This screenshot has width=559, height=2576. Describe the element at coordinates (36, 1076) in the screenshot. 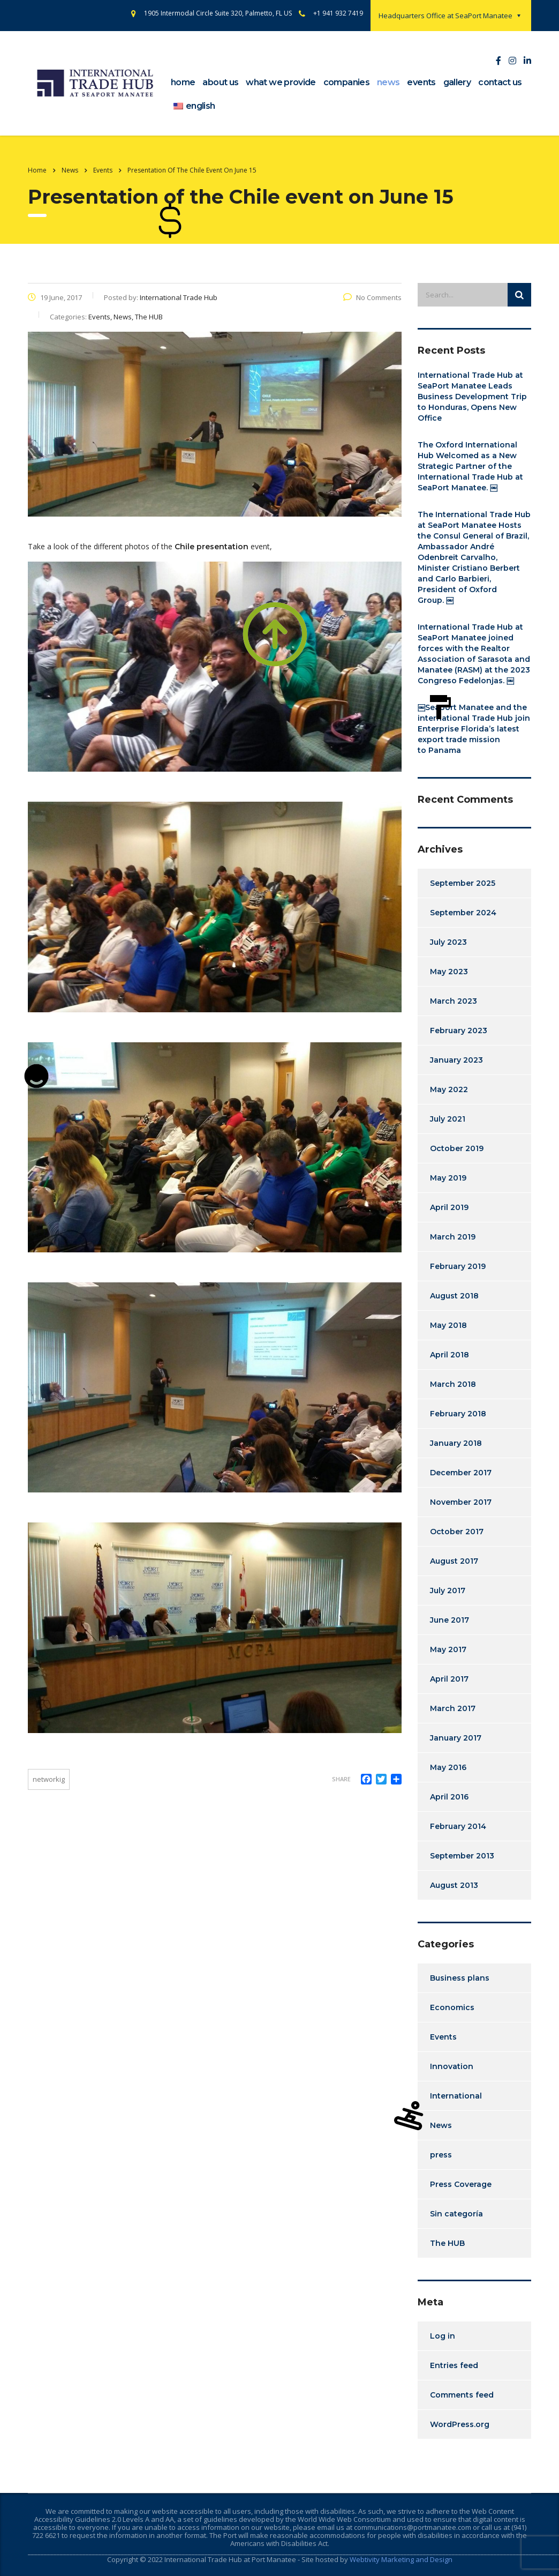

I see `apply inner shadow effect to bottom edge` at that location.